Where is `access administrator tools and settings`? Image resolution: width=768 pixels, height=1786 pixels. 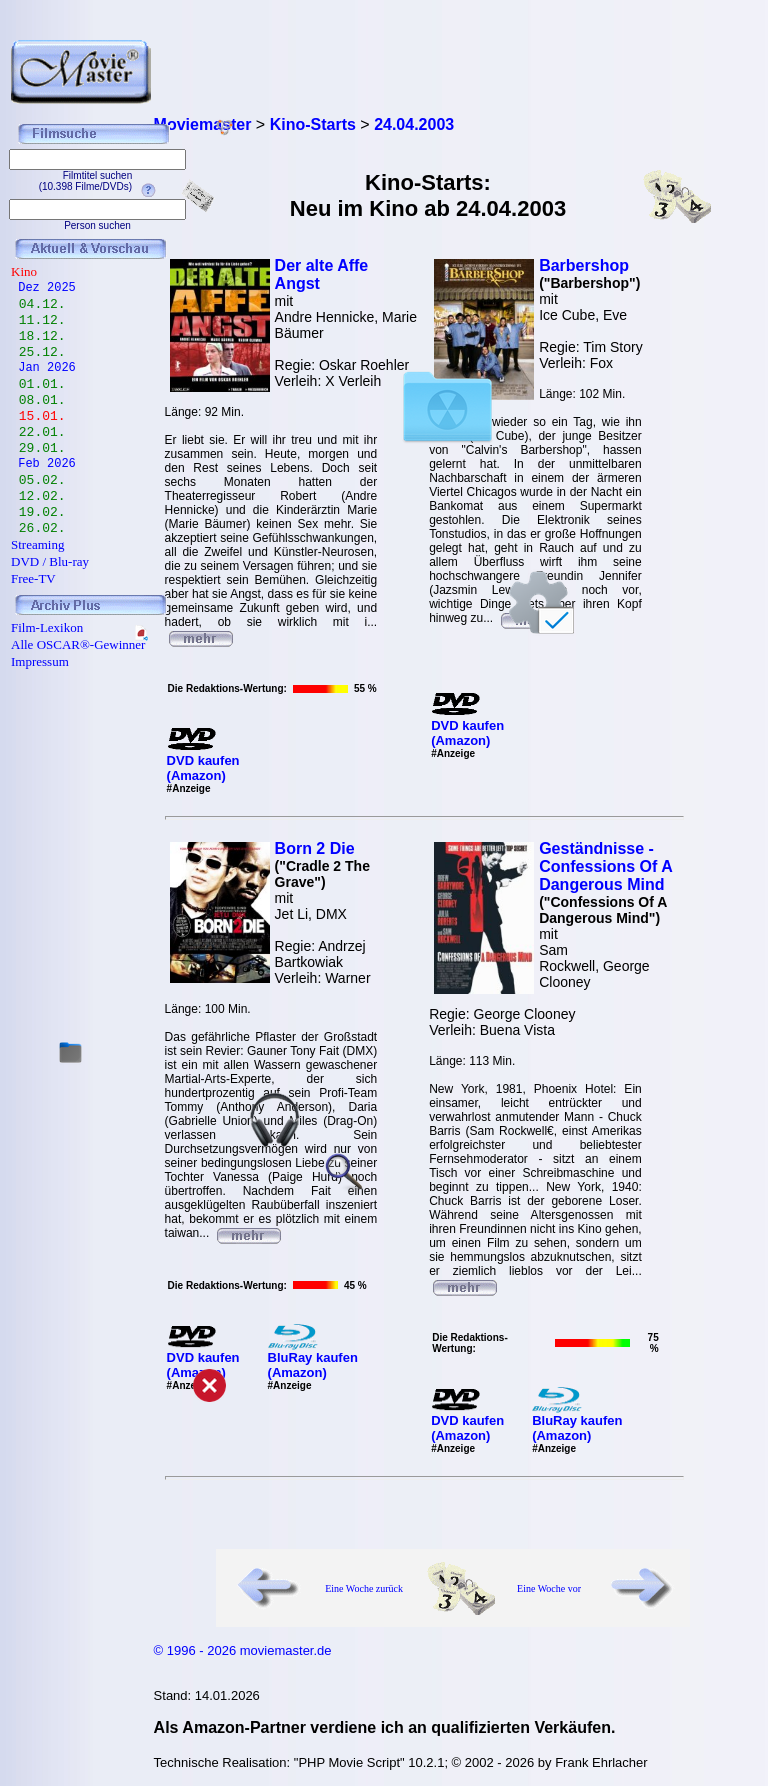
access administrator tools and settings is located at coordinates (538, 602).